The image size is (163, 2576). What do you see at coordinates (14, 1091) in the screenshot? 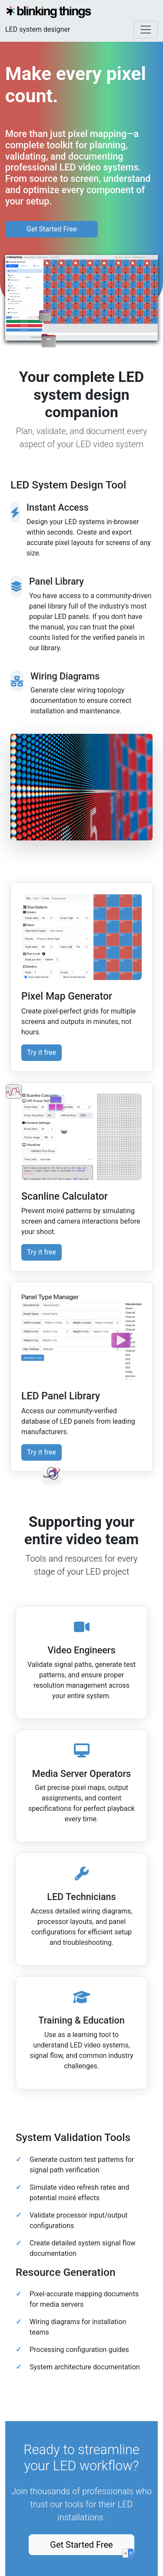
I see `view power usage statistics and graphs` at bounding box center [14, 1091].